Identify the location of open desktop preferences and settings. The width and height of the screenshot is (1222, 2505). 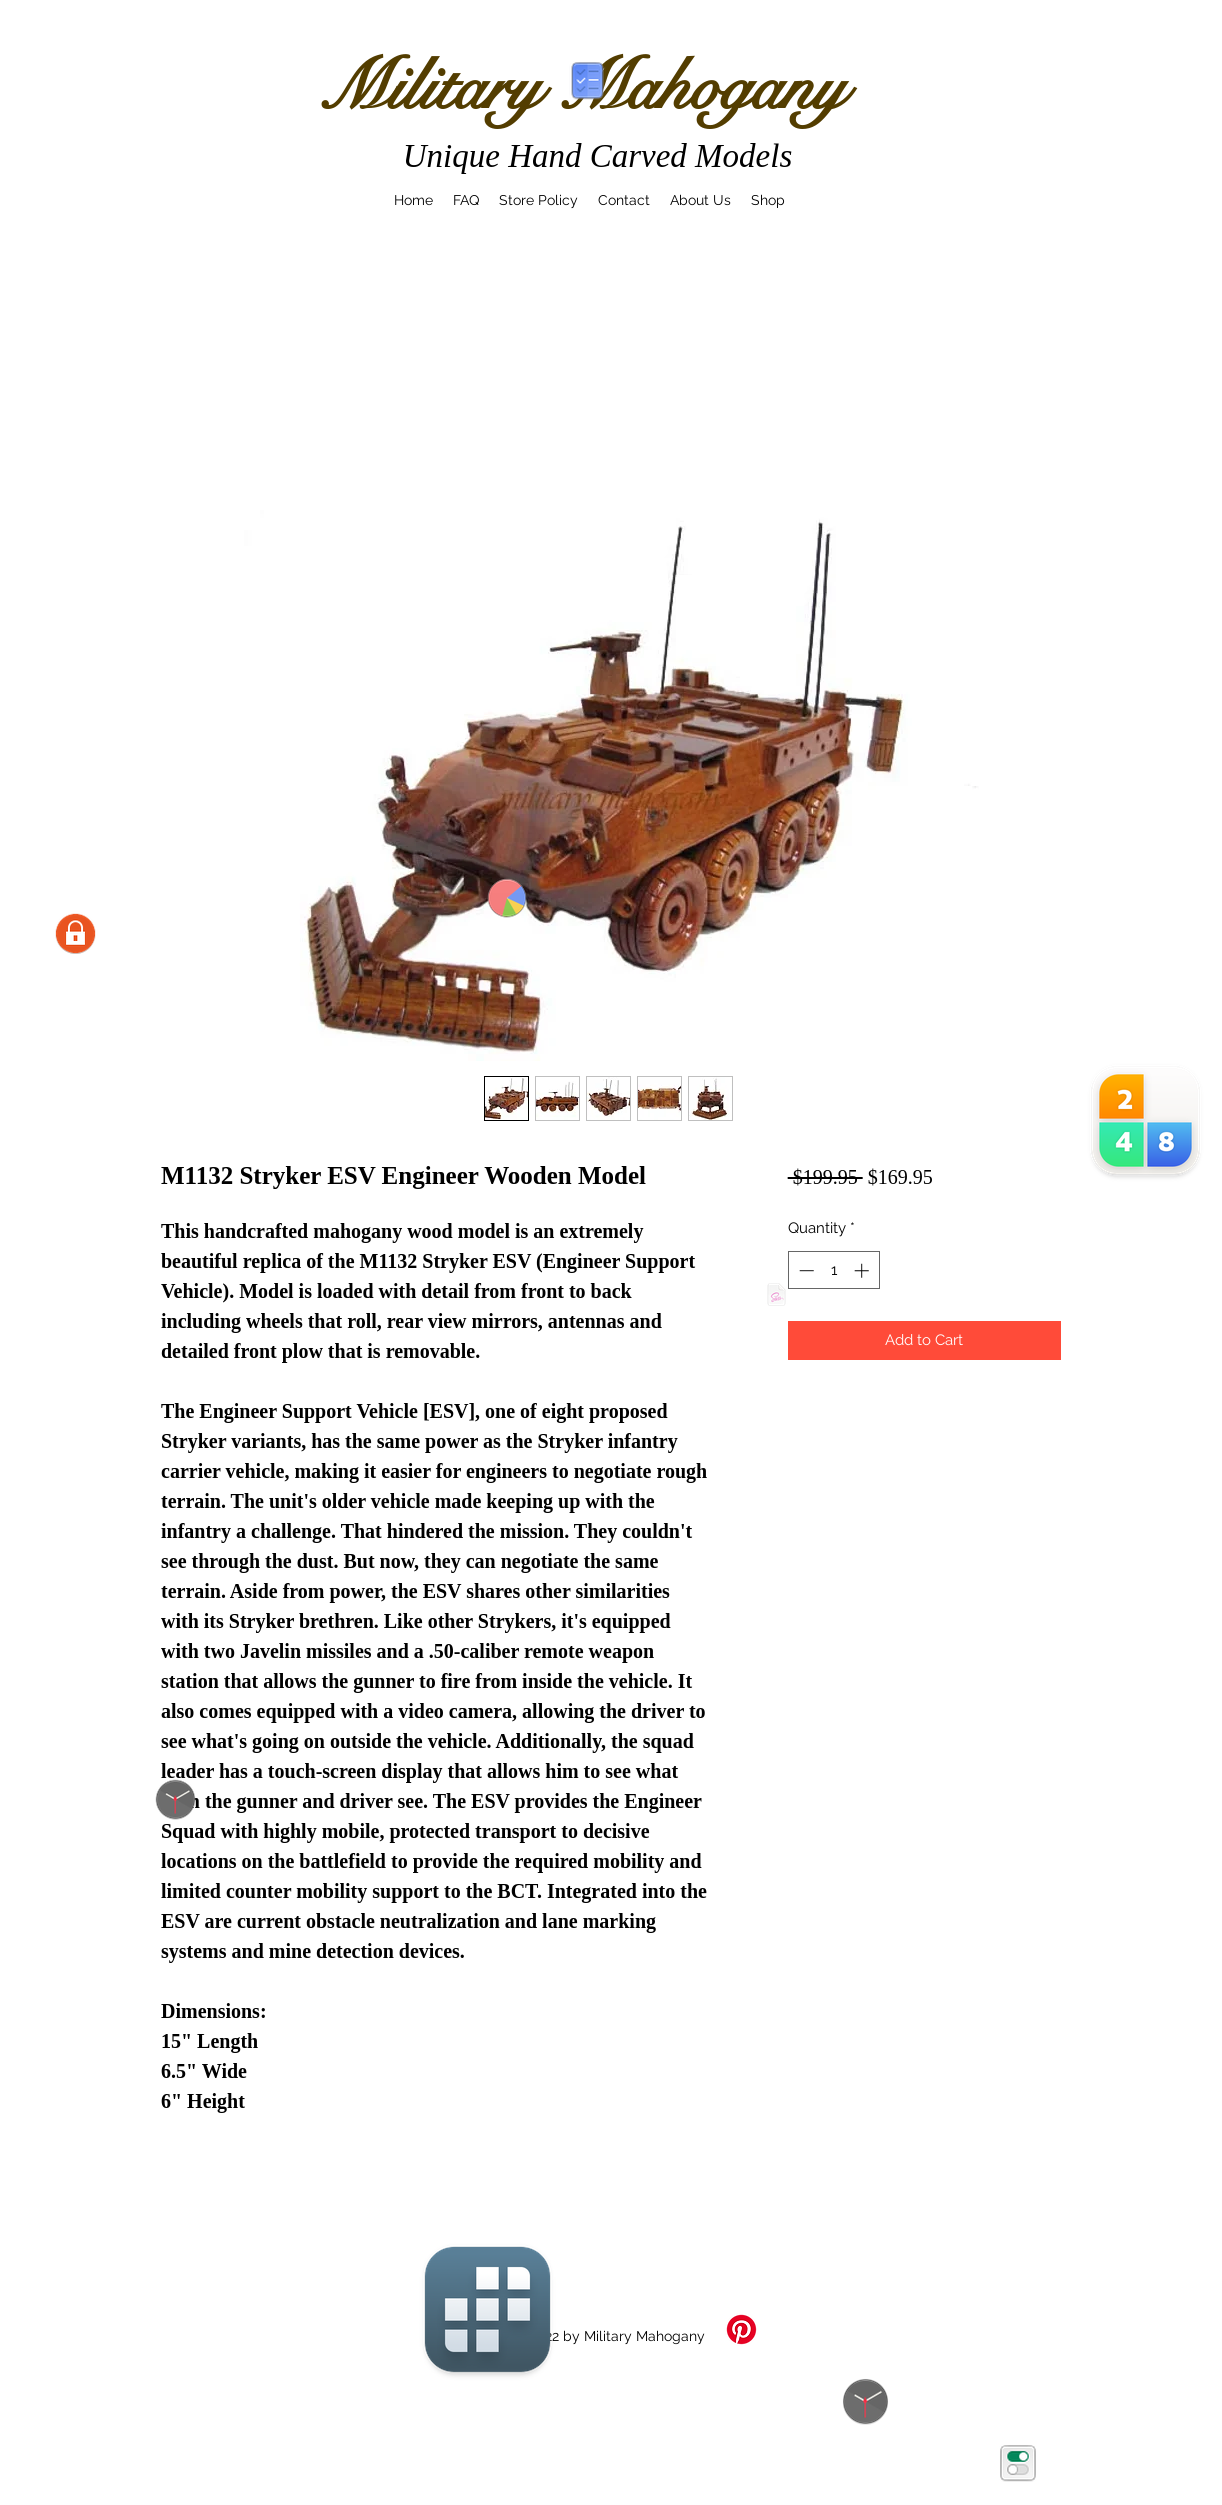
(1018, 2463).